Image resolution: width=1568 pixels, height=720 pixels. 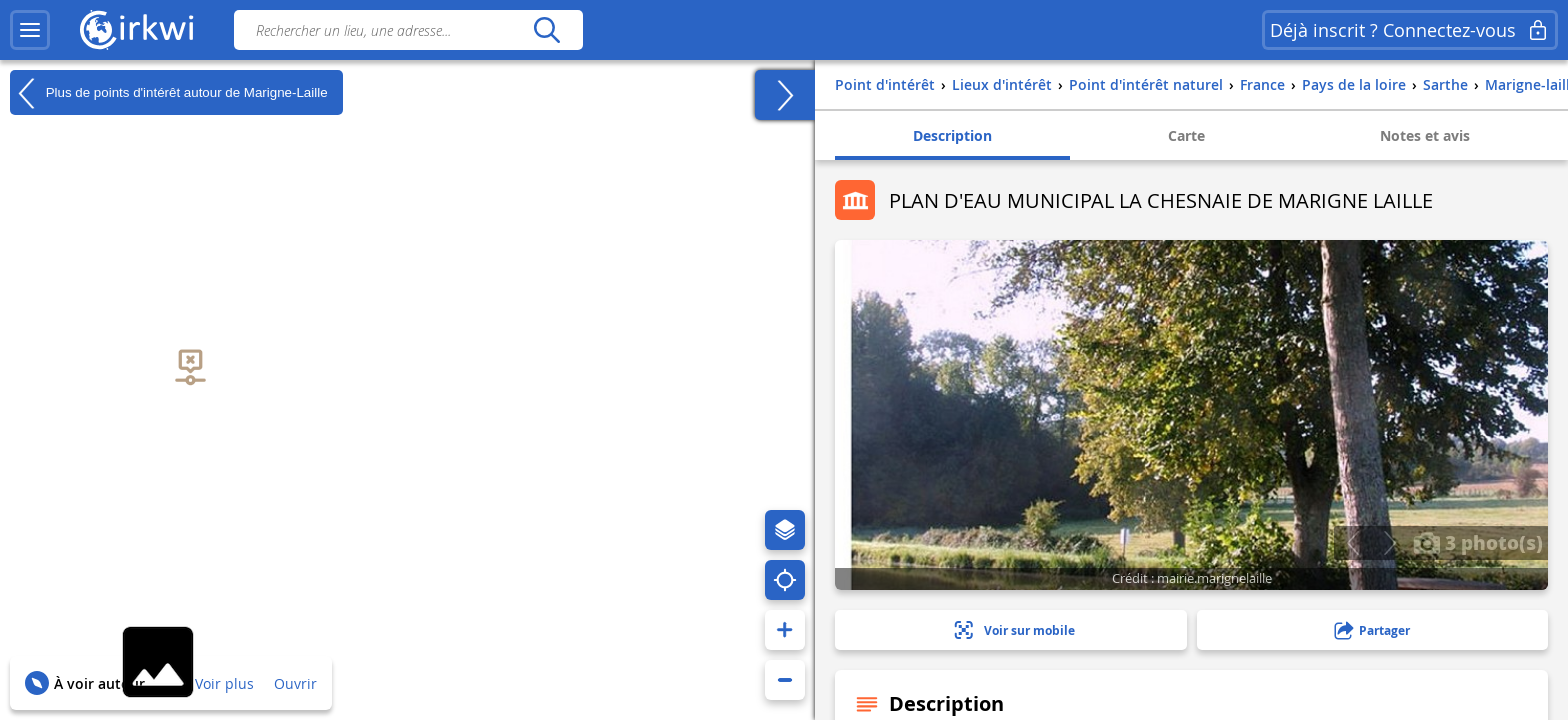 What do you see at coordinates (158, 662) in the screenshot?
I see `insert or add an image` at bounding box center [158, 662].